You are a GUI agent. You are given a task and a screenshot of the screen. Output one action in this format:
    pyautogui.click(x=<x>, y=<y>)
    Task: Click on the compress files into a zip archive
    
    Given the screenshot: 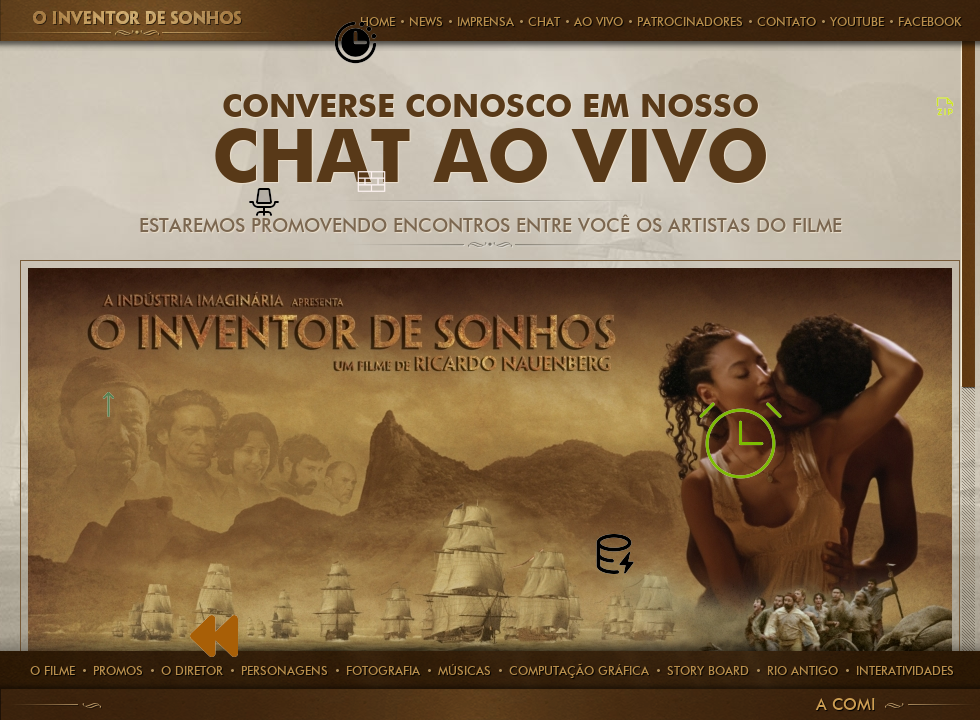 What is the action you would take?
    pyautogui.click(x=945, y=107)
    